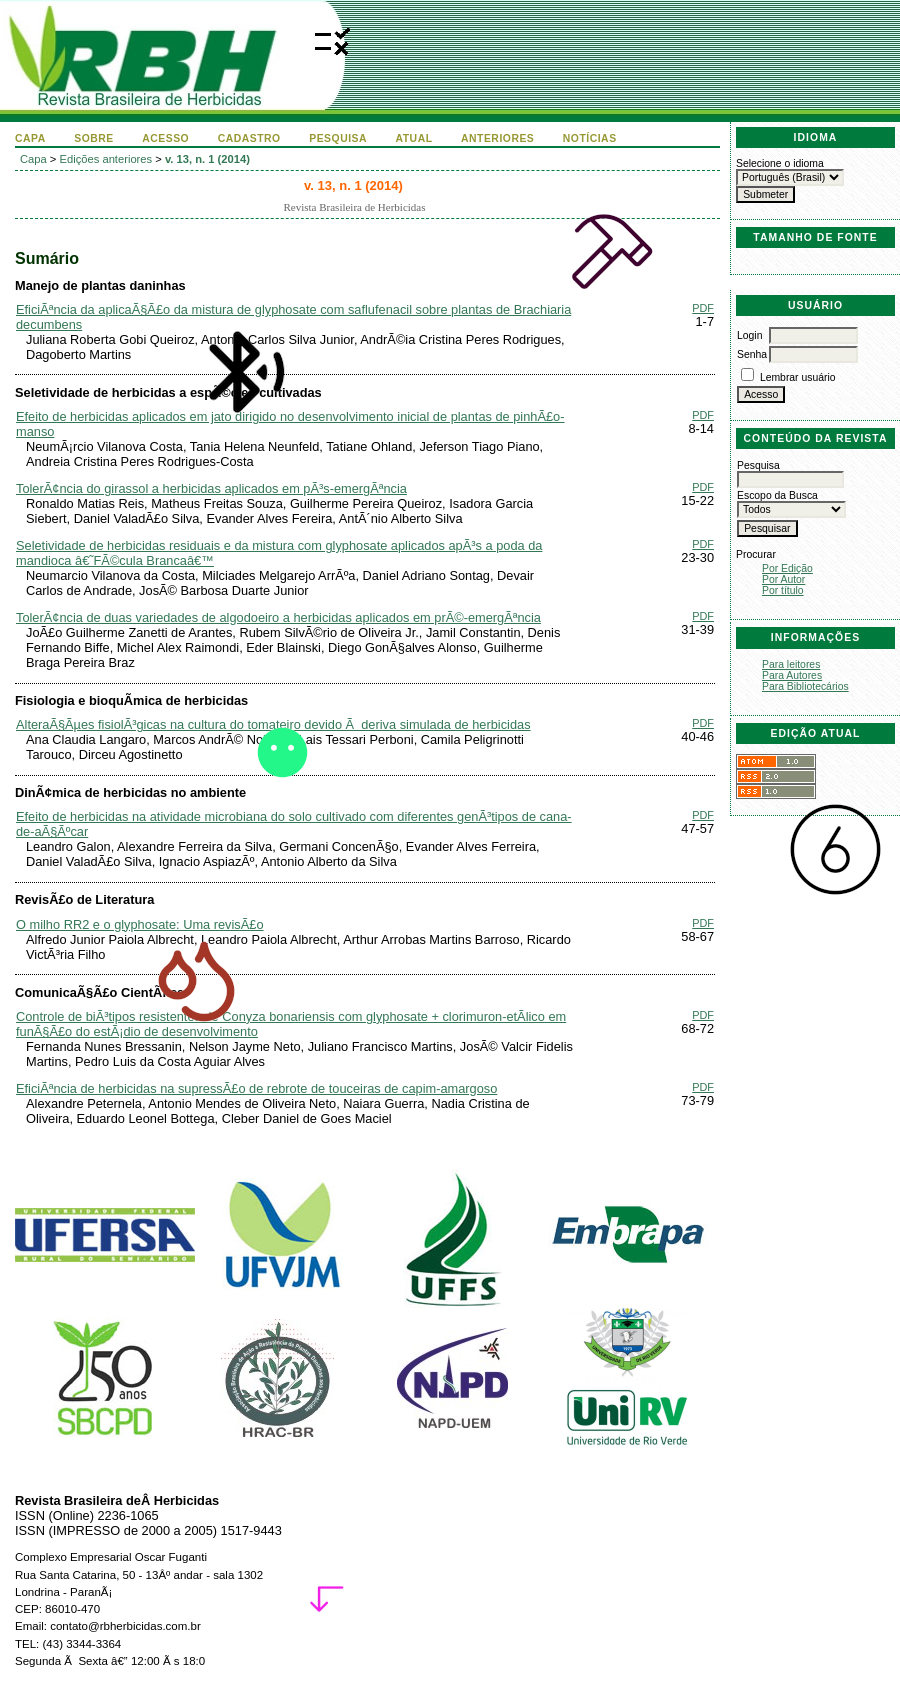 This screenshot has height=1692, width=900. I want to click on a neutral or blank emoji reaction, so click(282, 752).